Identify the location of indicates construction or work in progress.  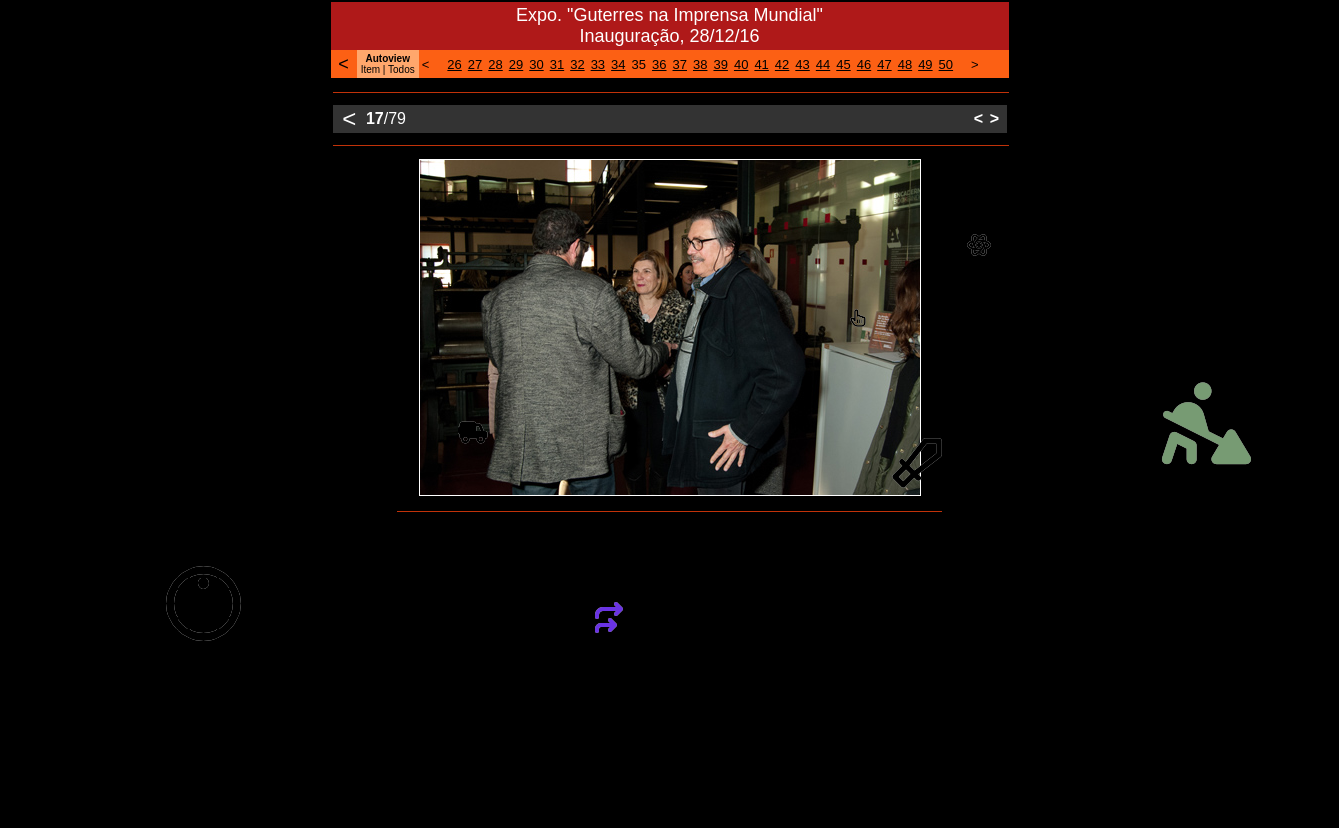
(1206, 424).